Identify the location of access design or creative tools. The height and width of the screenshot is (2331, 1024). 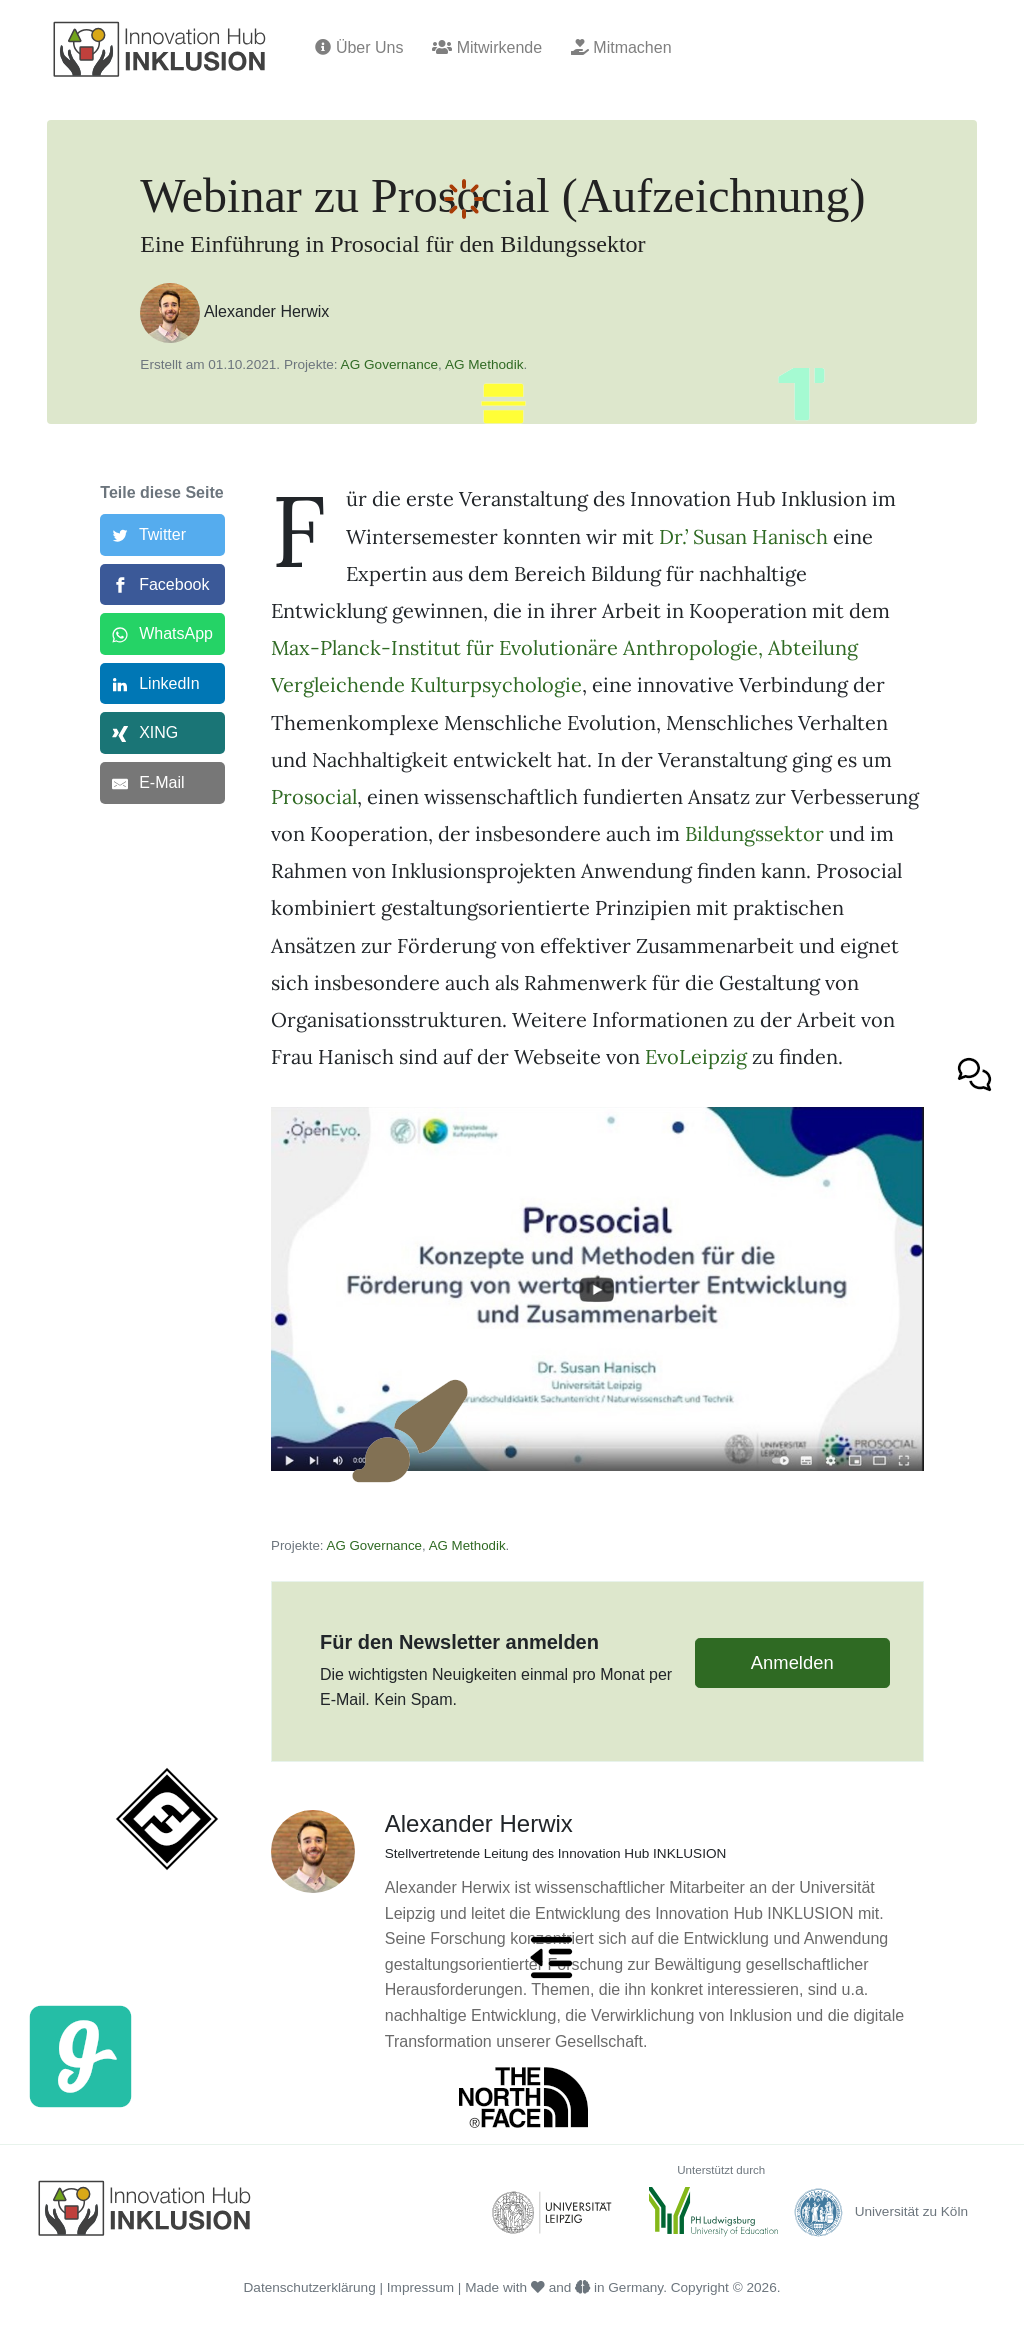
(802, 393).